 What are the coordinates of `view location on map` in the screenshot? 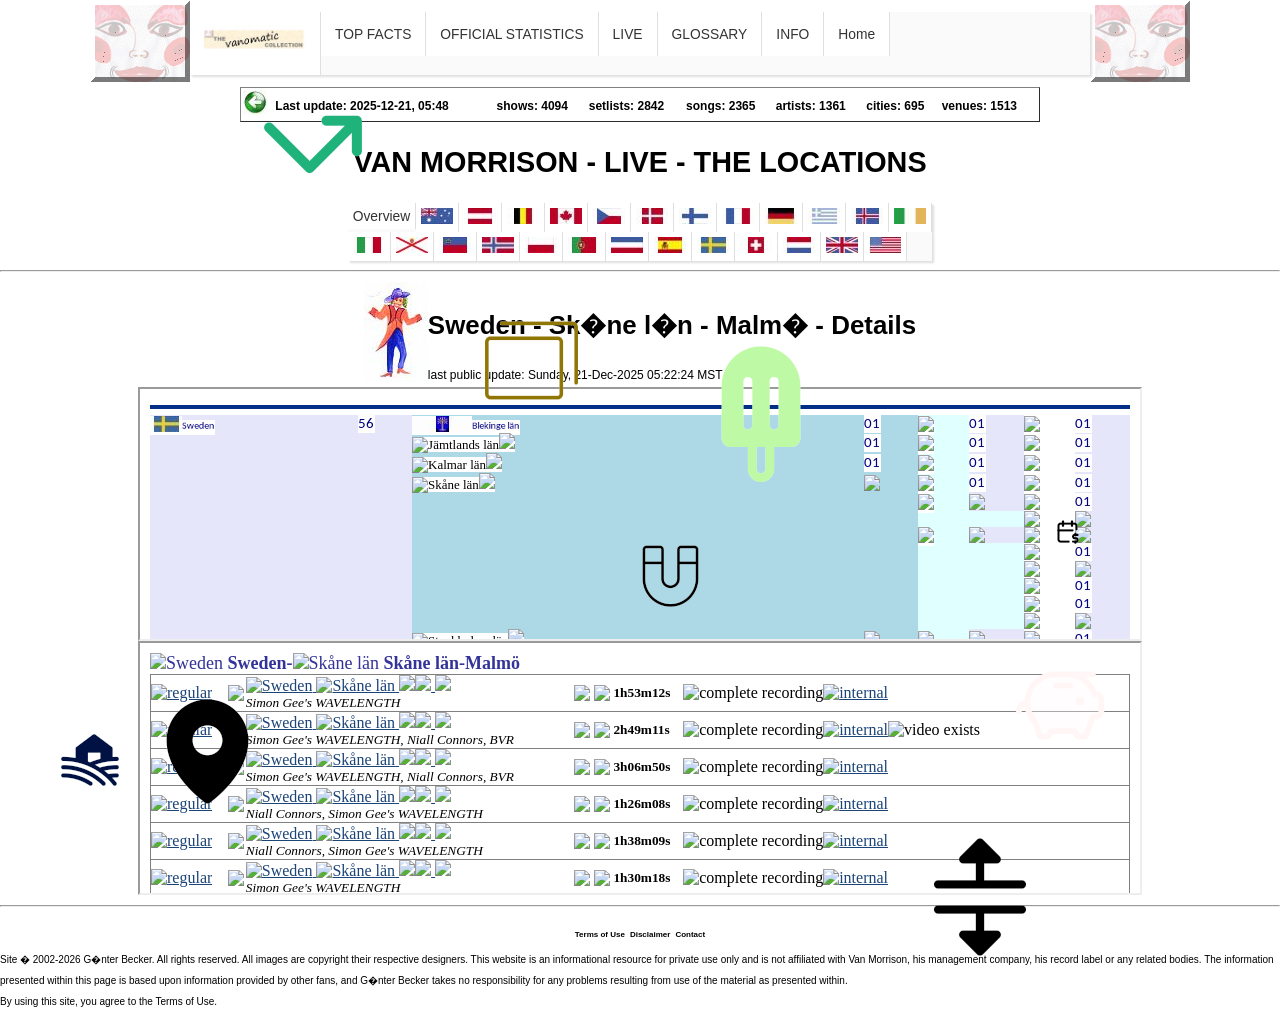 It's located at (207, 751).